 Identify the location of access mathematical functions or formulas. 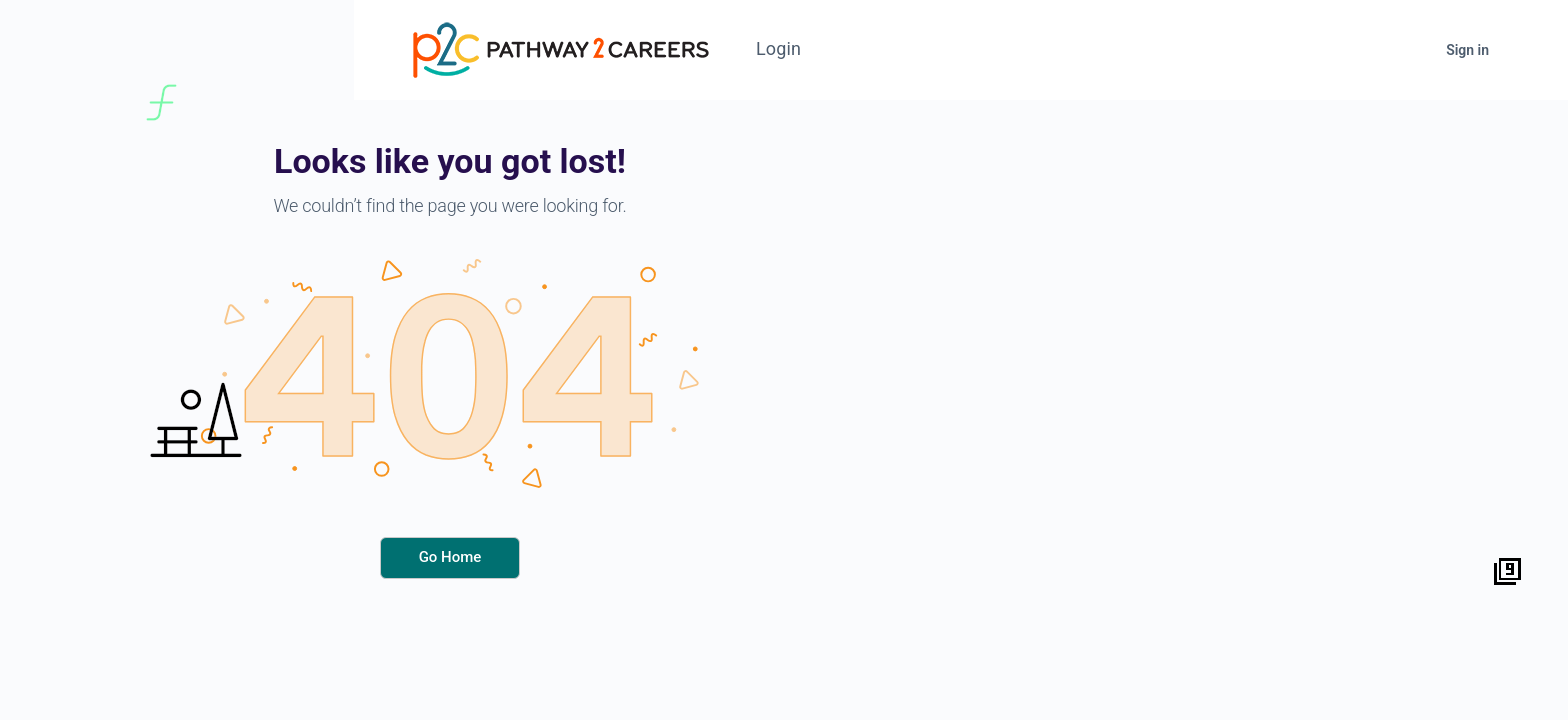
(161, 102).